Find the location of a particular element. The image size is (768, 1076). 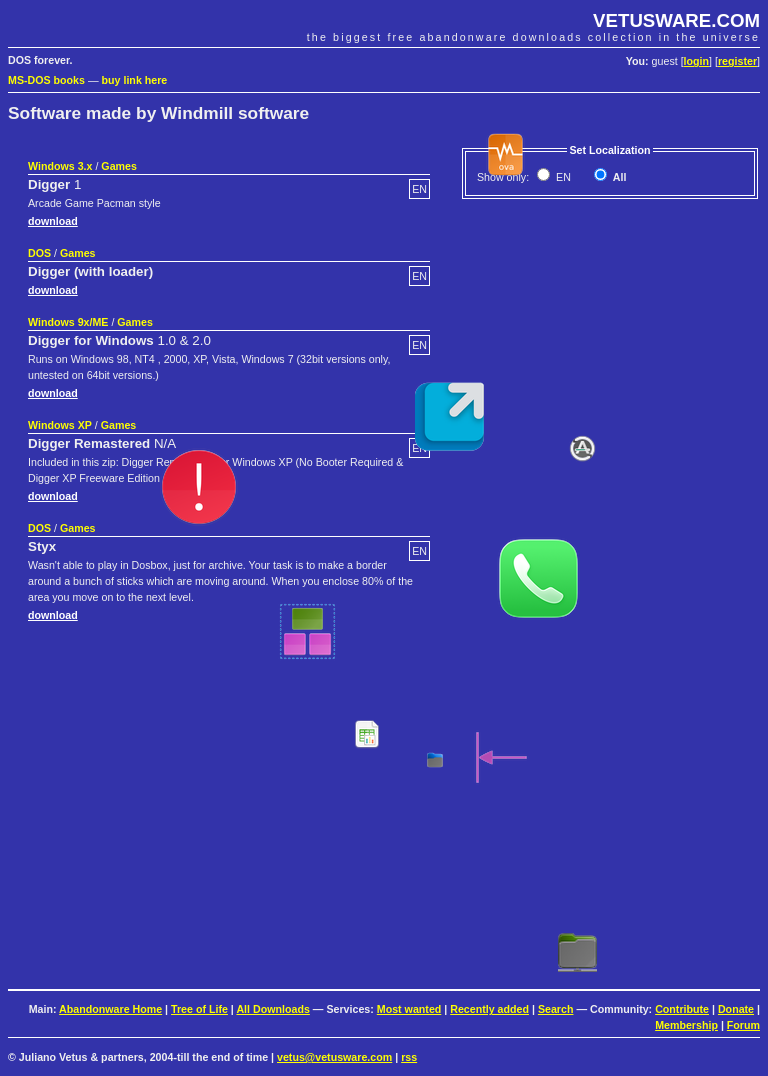

indicates a folder is ready to accept a dragged item is located at coordinates (435, 760).